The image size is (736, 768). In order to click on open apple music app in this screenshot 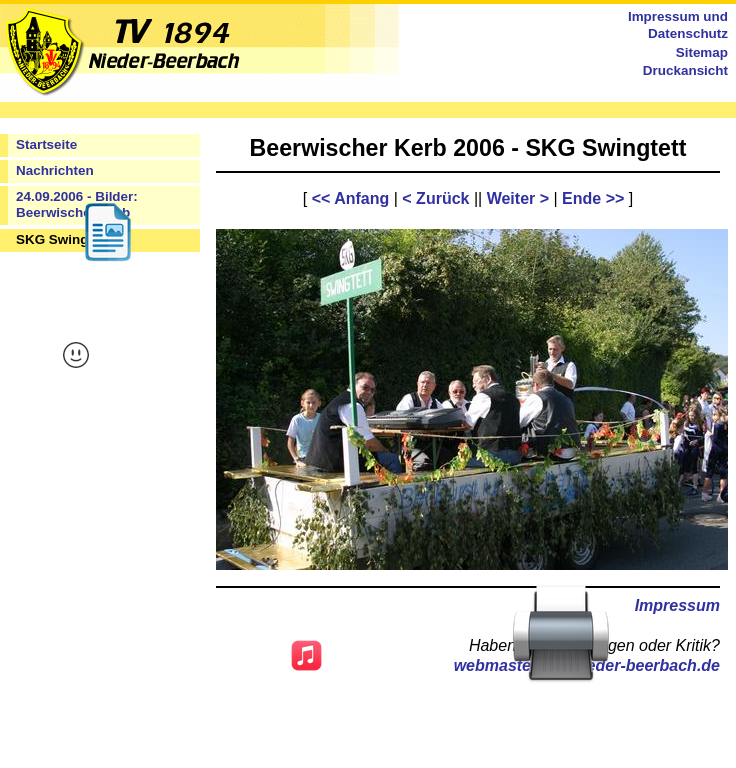, I will do `click(306, 655)`.